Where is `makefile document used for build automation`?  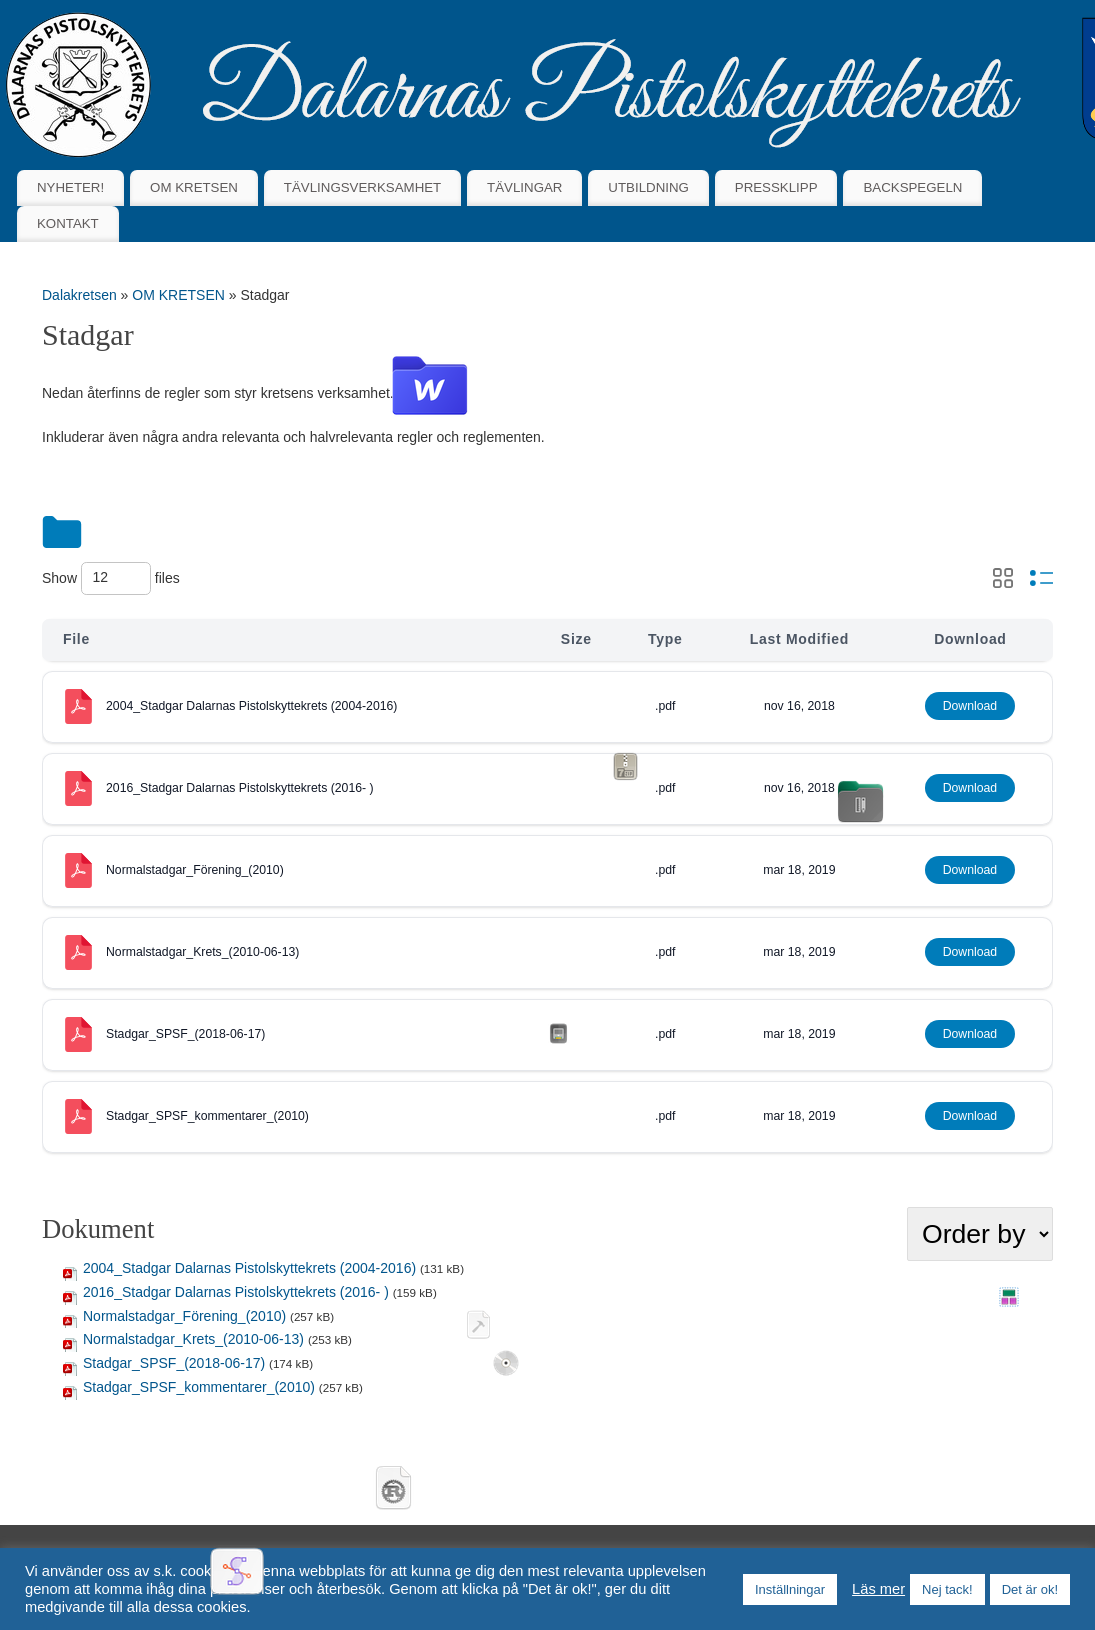 makefile document used for build automation is located at coordinates (478, 1324).